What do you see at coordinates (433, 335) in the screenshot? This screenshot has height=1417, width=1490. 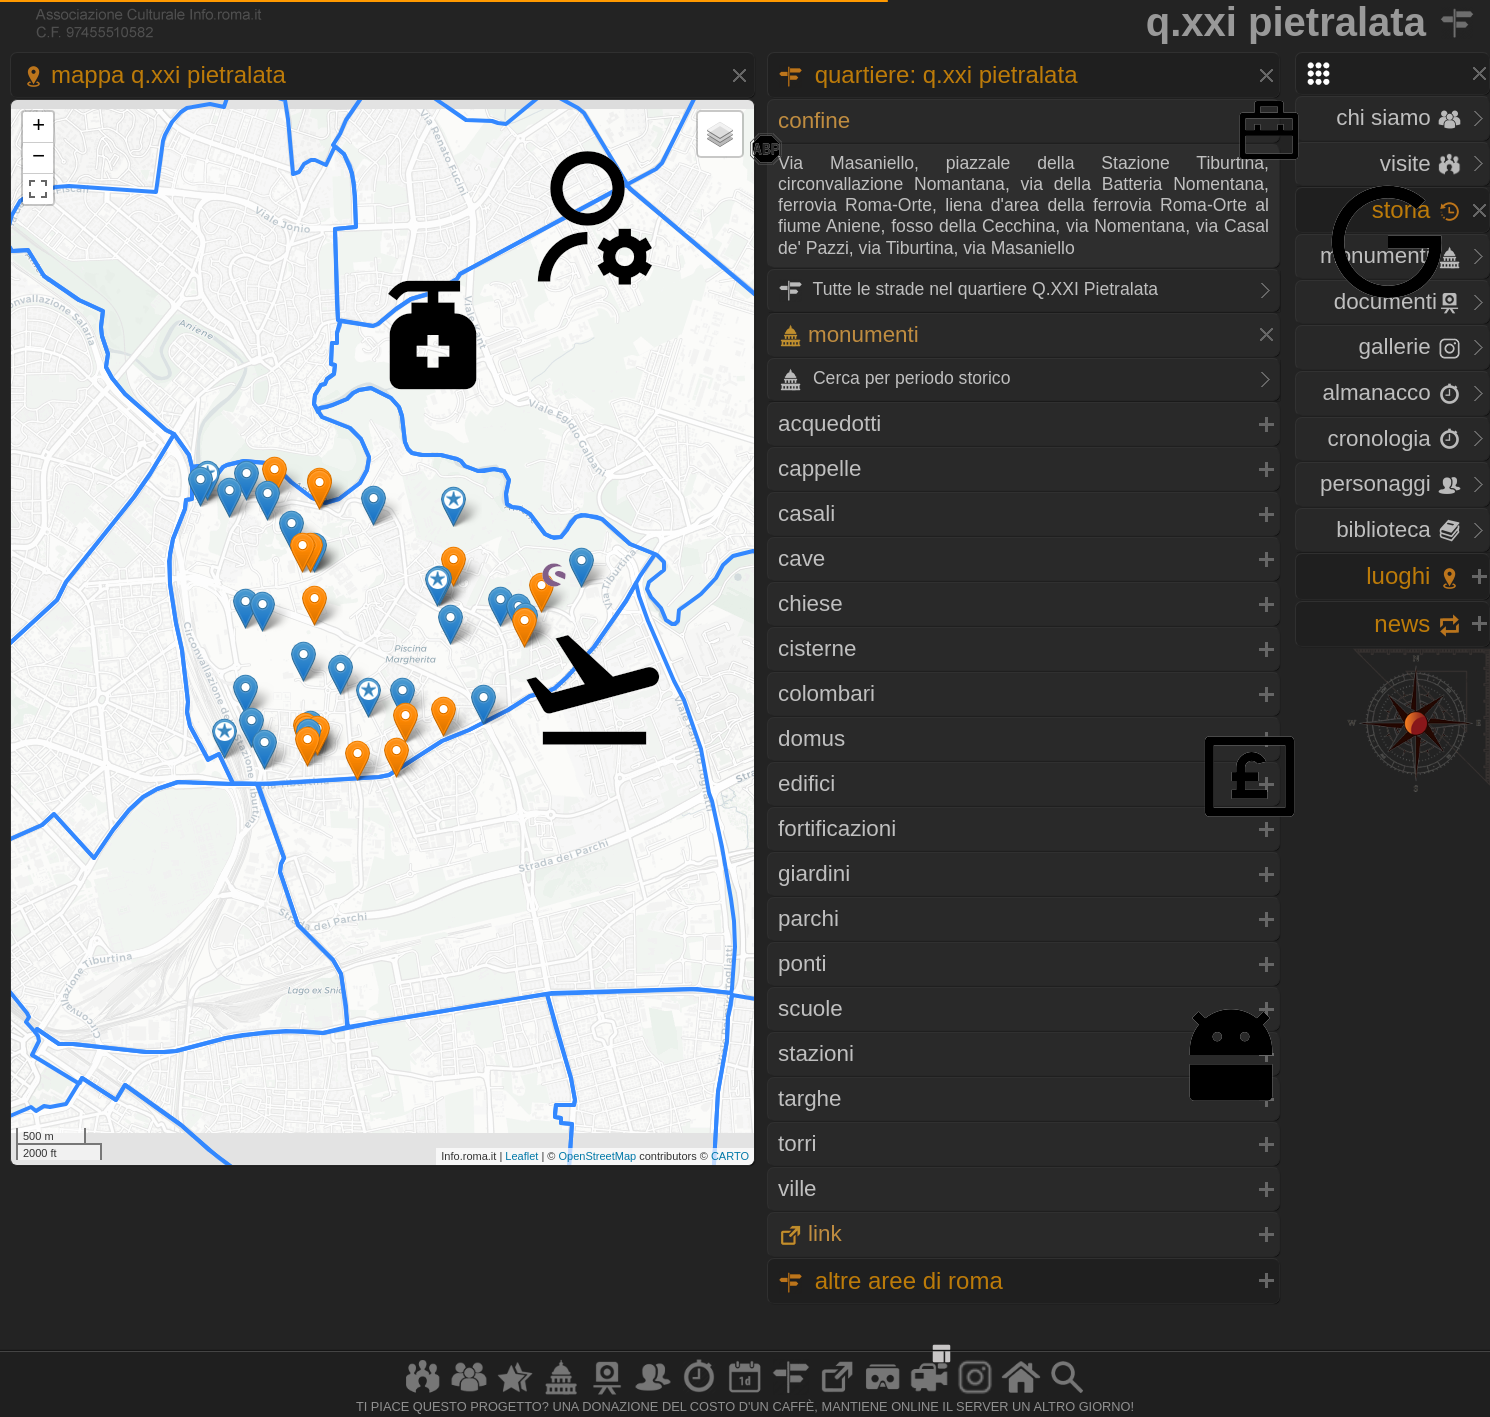 I see `access hand sanitizer station location` at bounding box center [433, 335].